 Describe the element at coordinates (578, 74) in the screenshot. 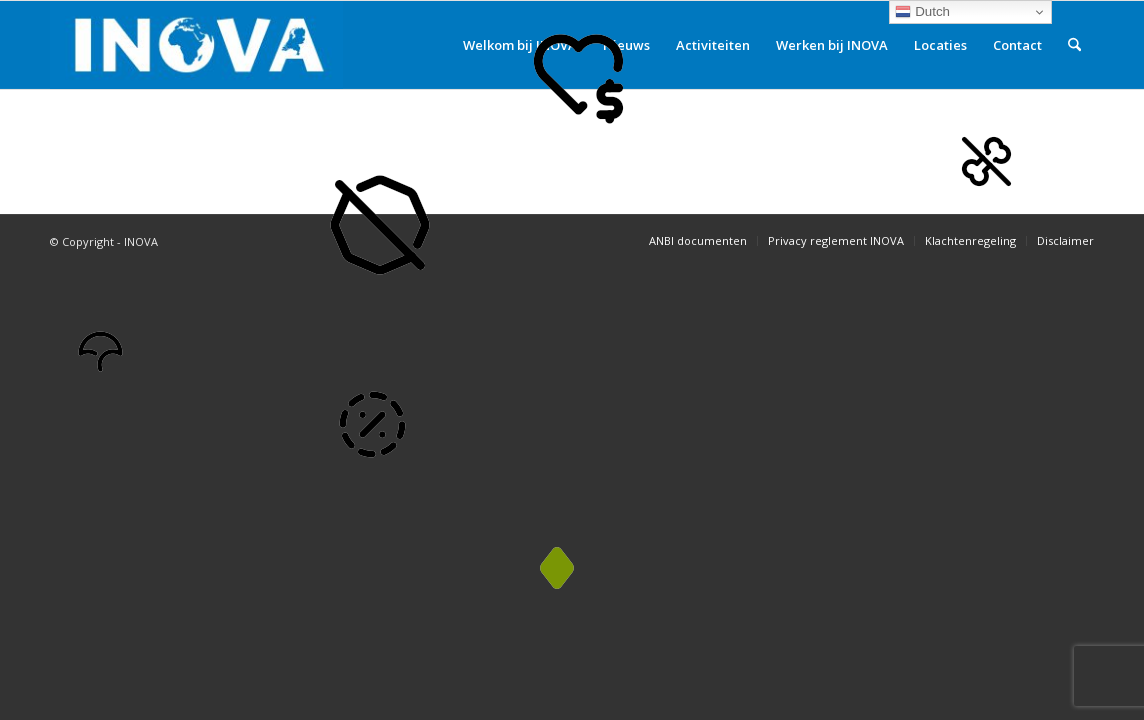

I see `donate to a cause or charity` at that location.